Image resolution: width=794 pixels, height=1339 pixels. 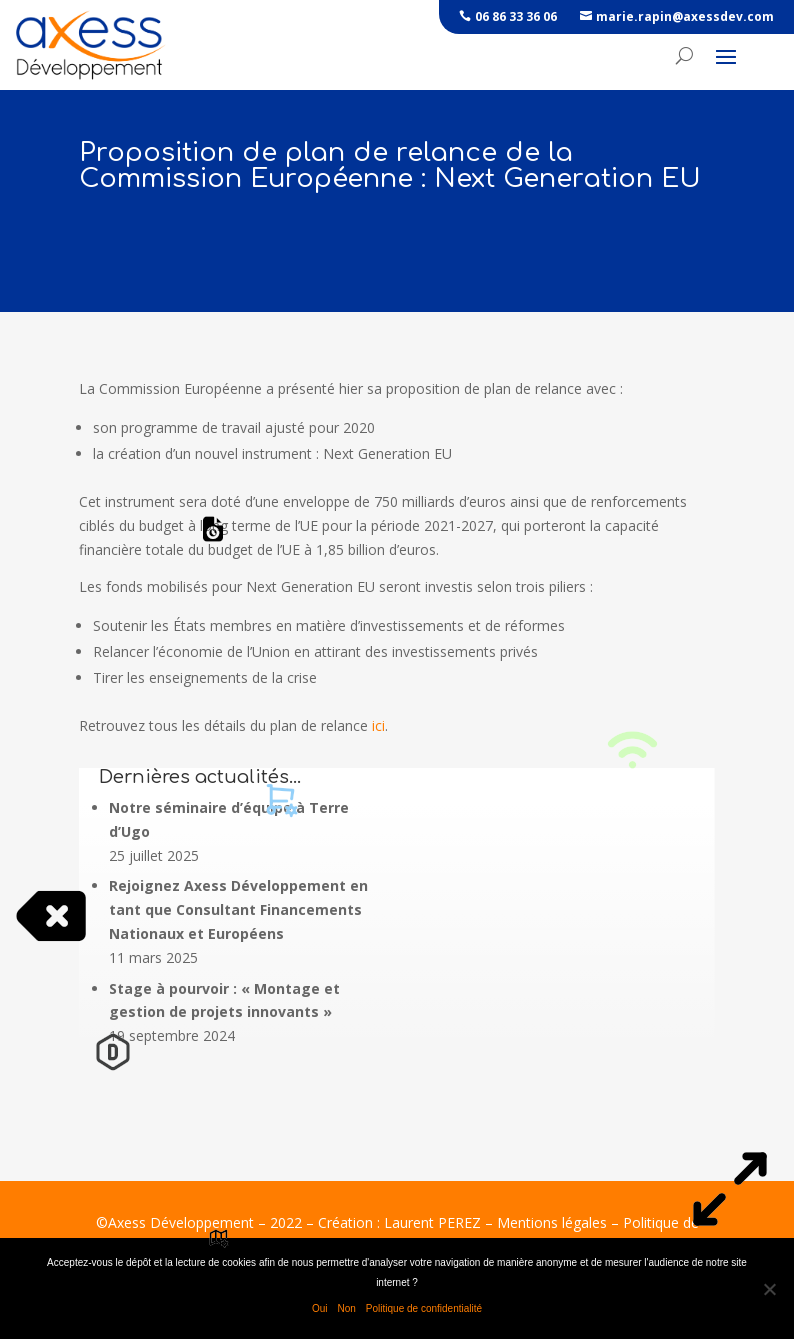 I want to click on expand to fullscreen mode, so click(x=730, y=1189).